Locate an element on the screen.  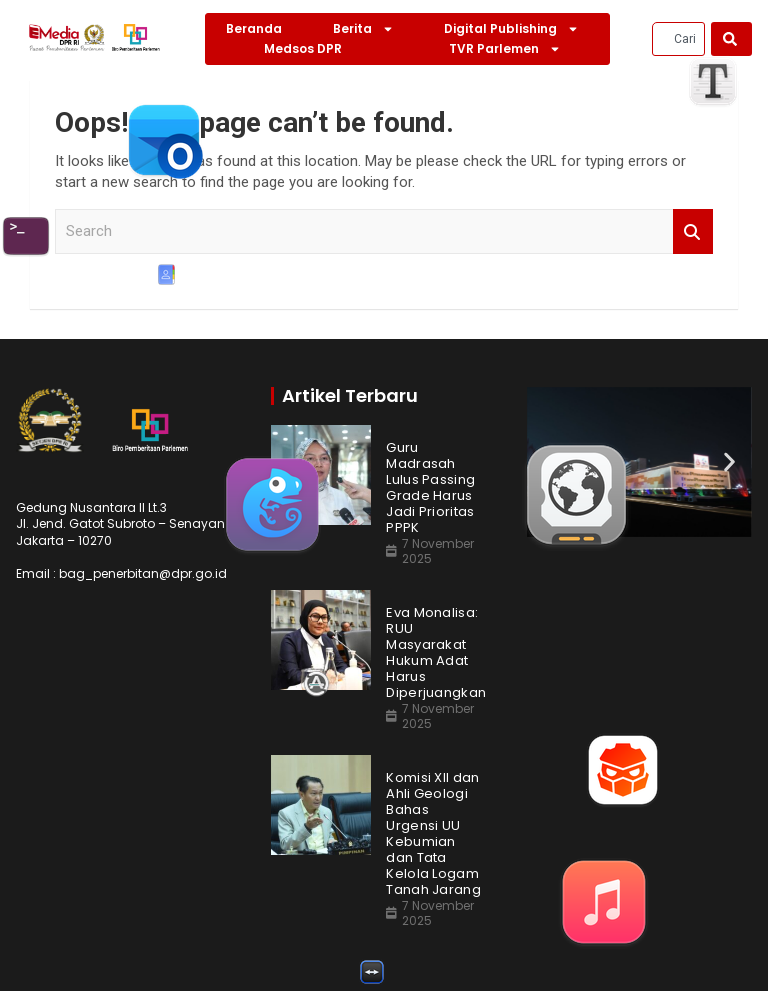
open gns3 network simulation software is located at coordinates (272, 504).